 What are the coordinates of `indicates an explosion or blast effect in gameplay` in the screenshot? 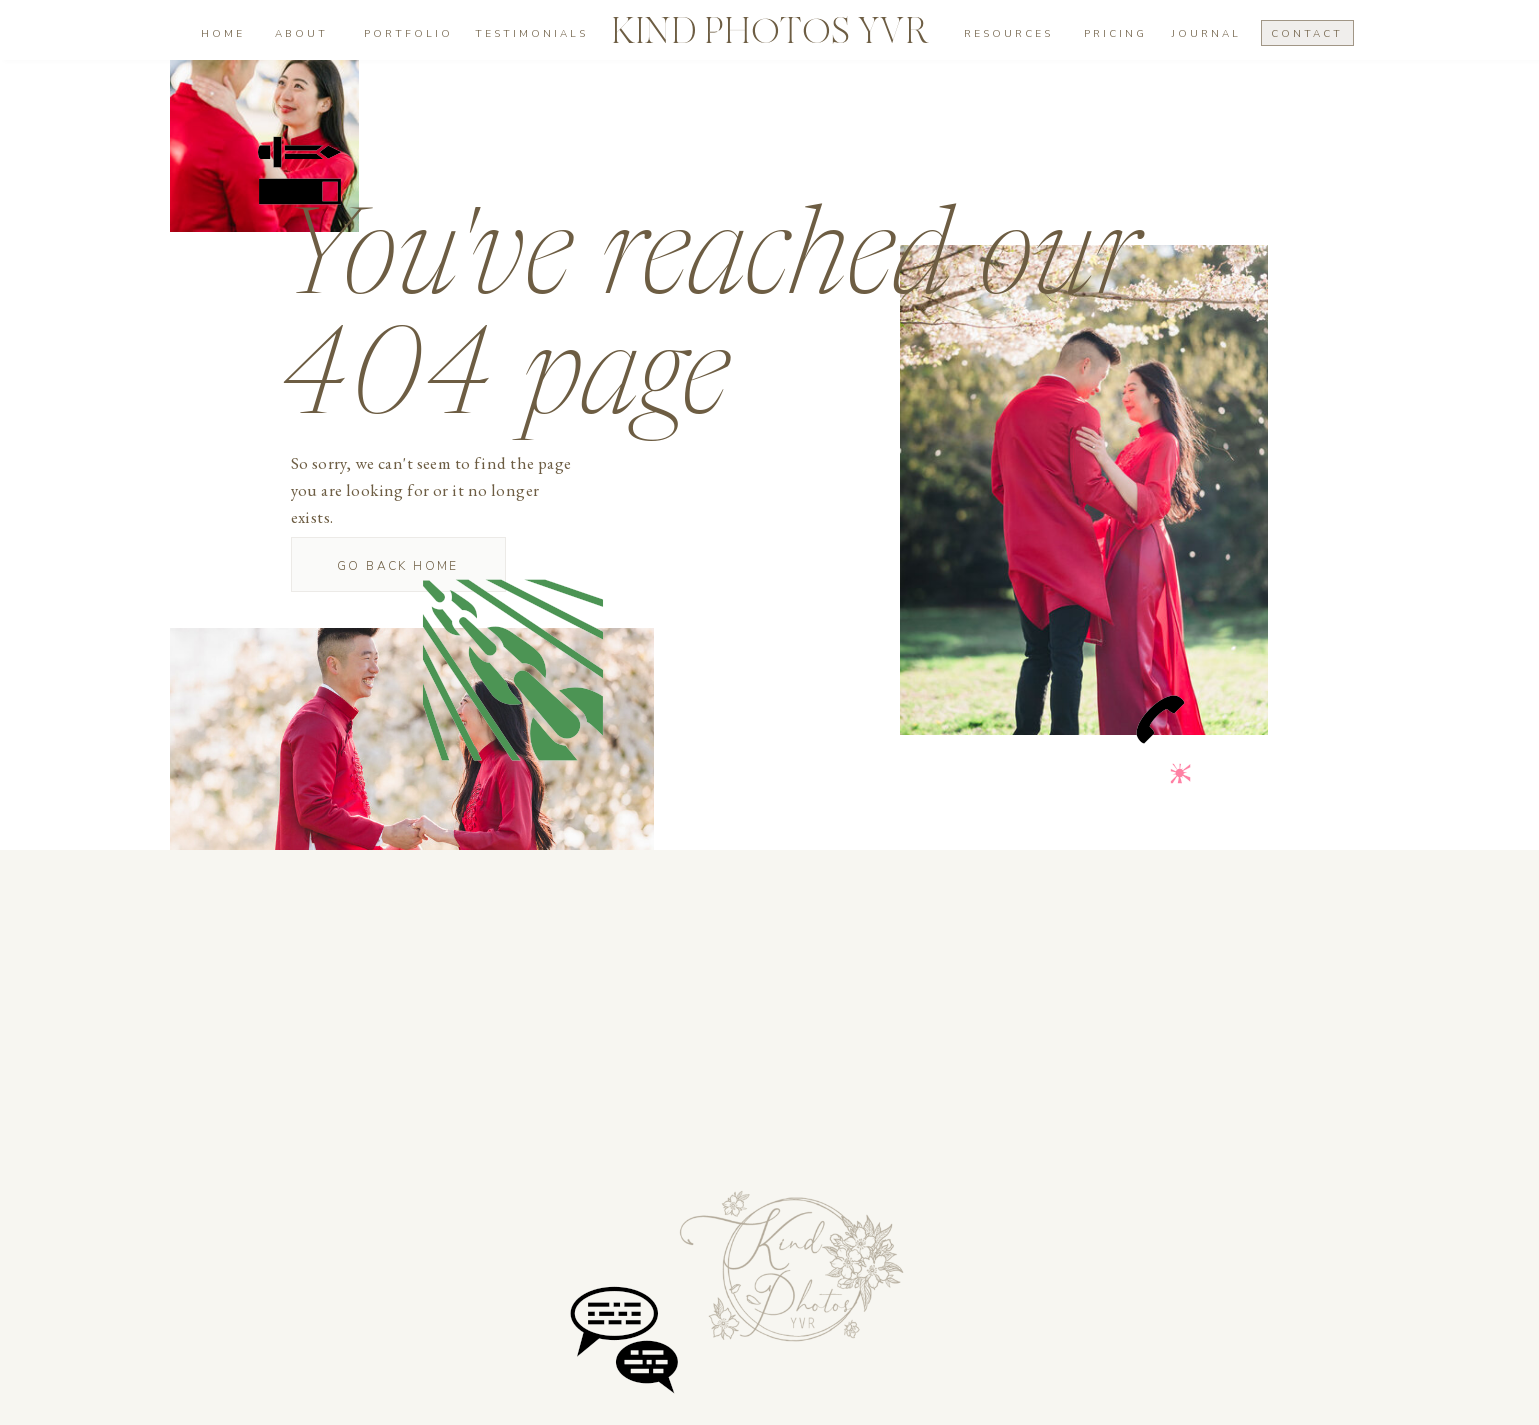 It's located at (1180, 773).